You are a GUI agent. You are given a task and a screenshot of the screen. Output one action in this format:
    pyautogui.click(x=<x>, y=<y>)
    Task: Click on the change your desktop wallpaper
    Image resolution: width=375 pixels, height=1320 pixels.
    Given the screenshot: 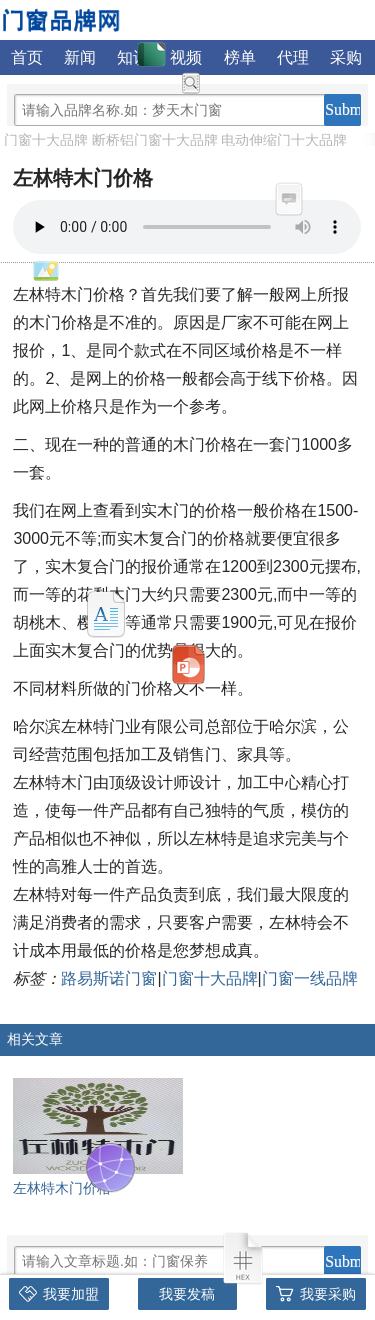 What is the action you would take?
    pyautogui.click(x=151, y=53)
    